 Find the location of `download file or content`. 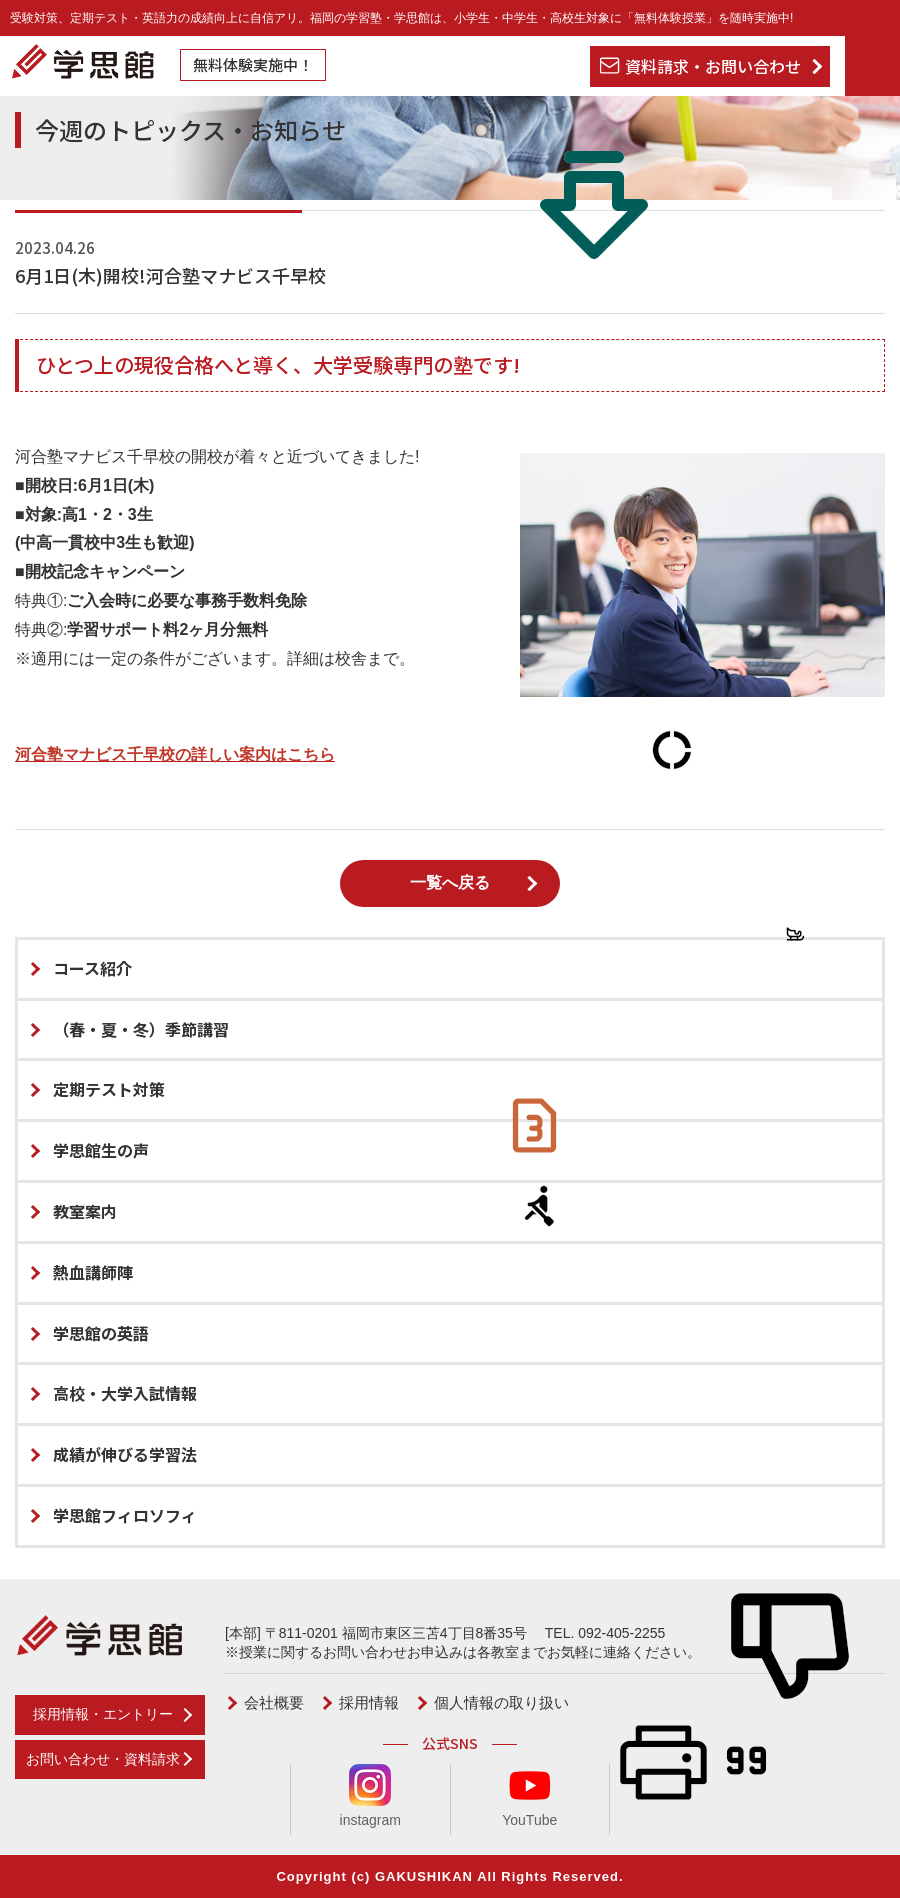

download file or content is located at coordinates (594, 201).